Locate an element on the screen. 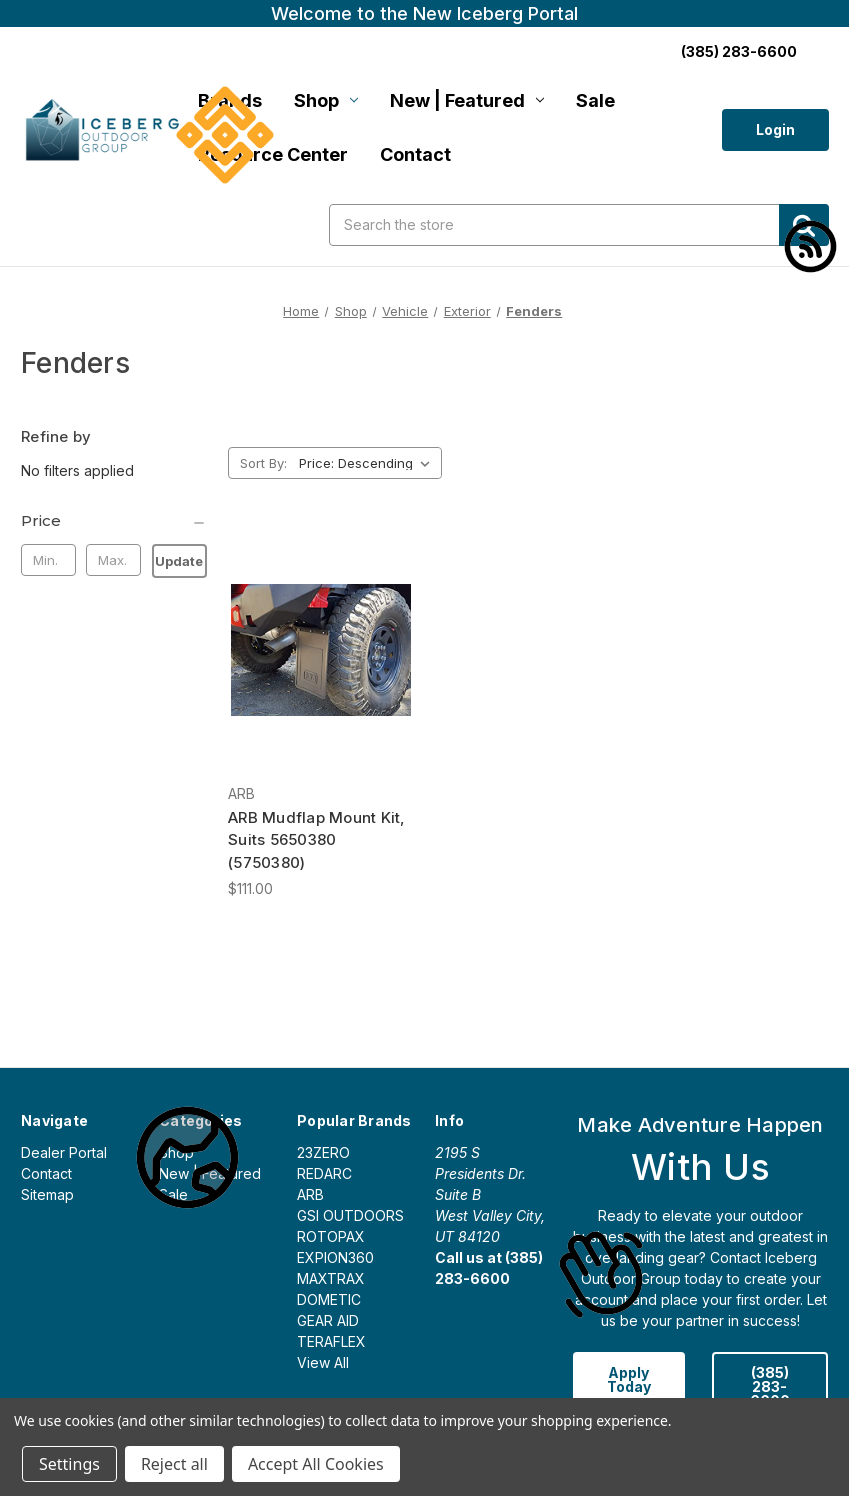 Image resolution: width=849 pixels, height=1496 pixels. switch to international or global settings is located at coordinates (187, 1157).